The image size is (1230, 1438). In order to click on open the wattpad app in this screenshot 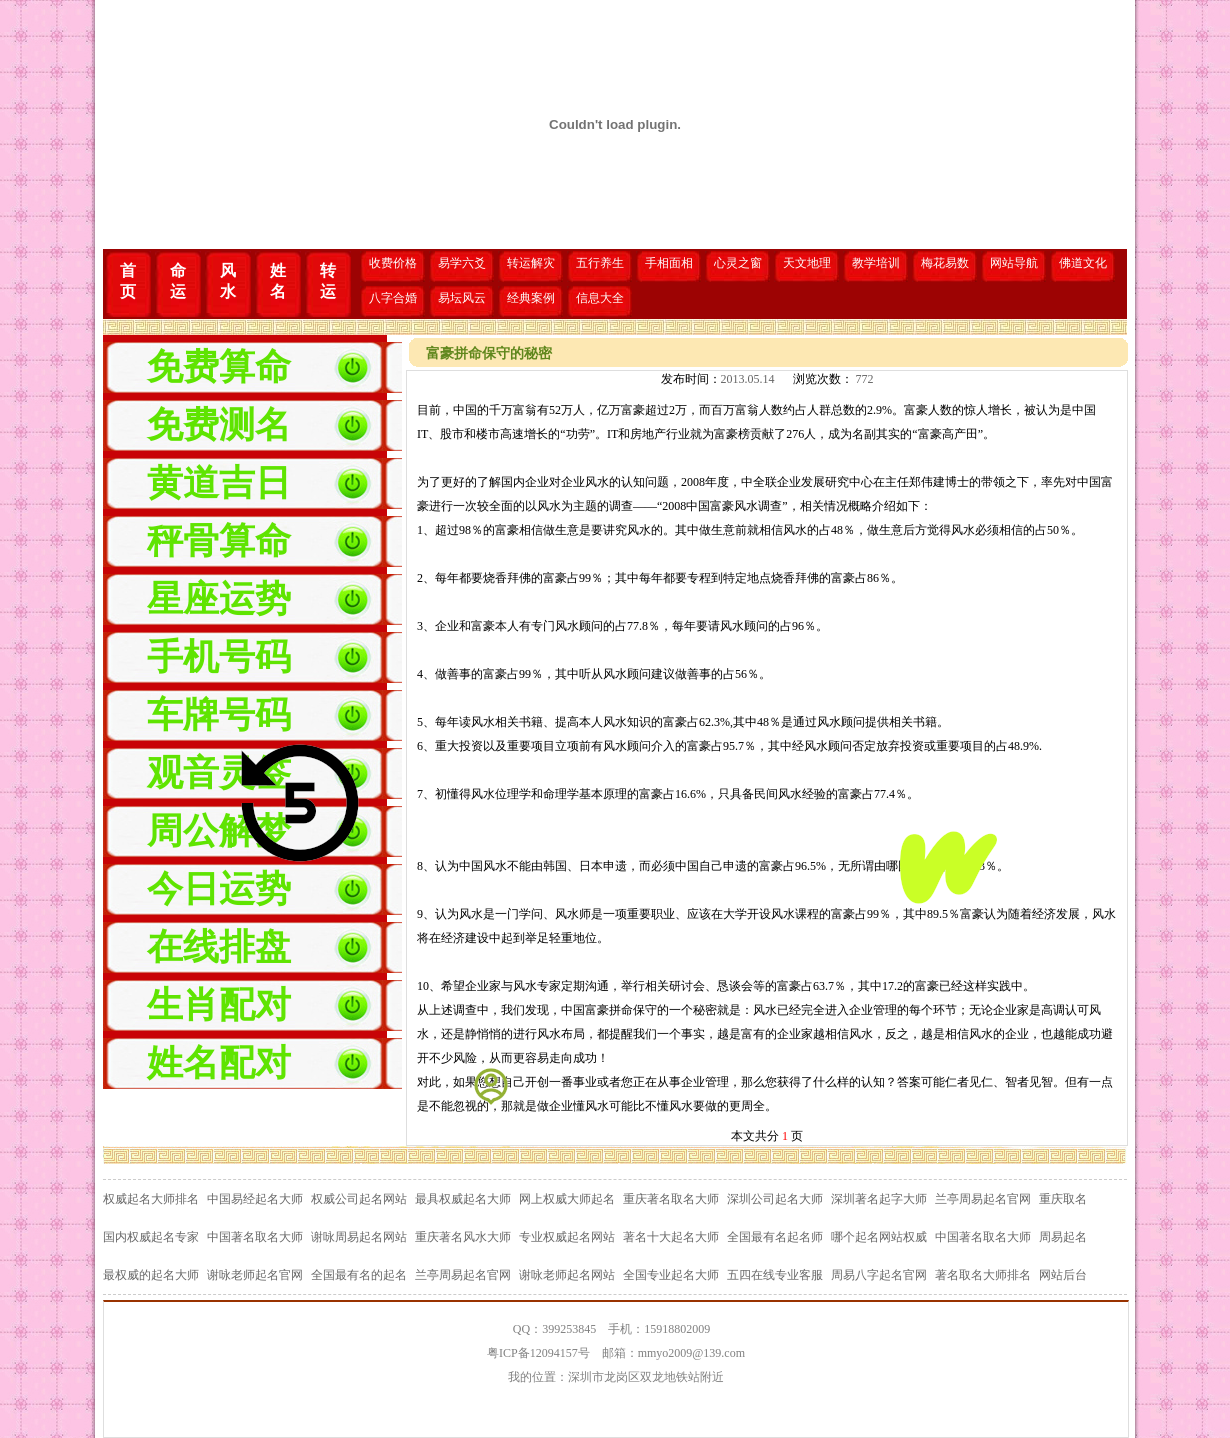, I will do `click(948, 867)`.